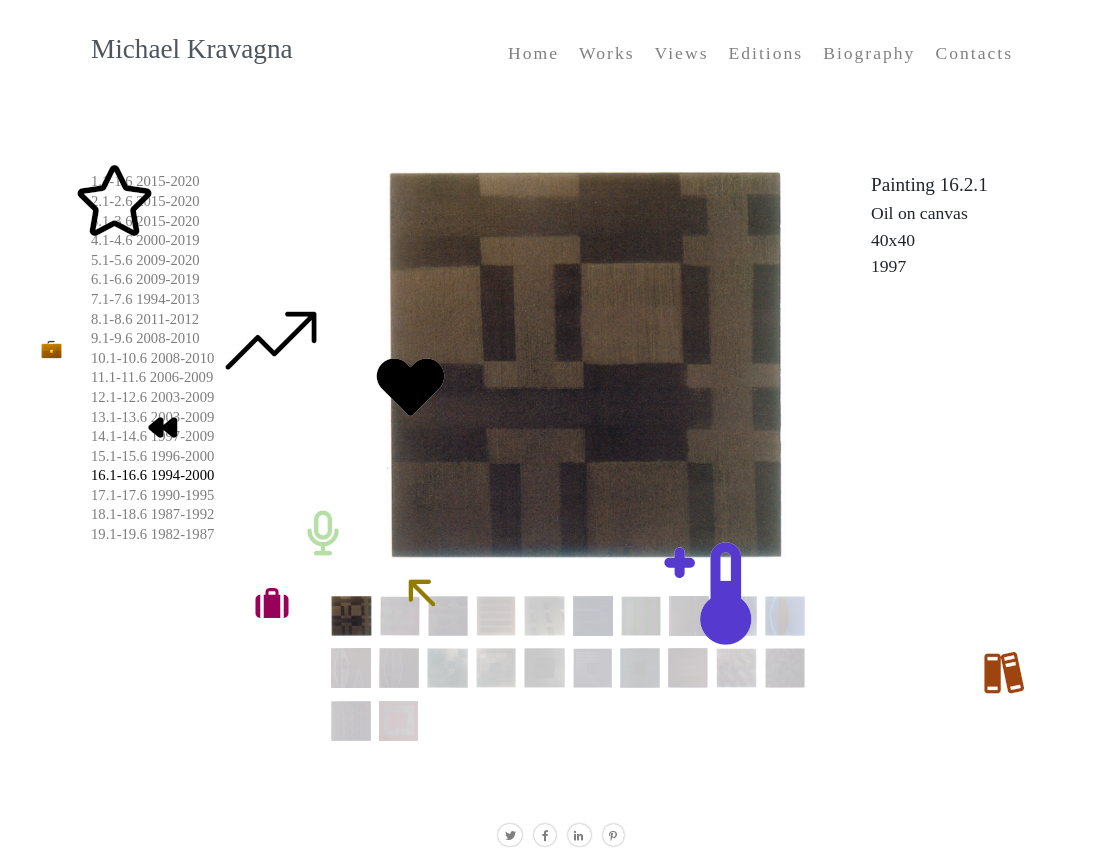 The image size is (1112, 850). Describe the element at coordinates (164, 427) in the screenshot. I see `rewind or skip backward in media playback` at that location.